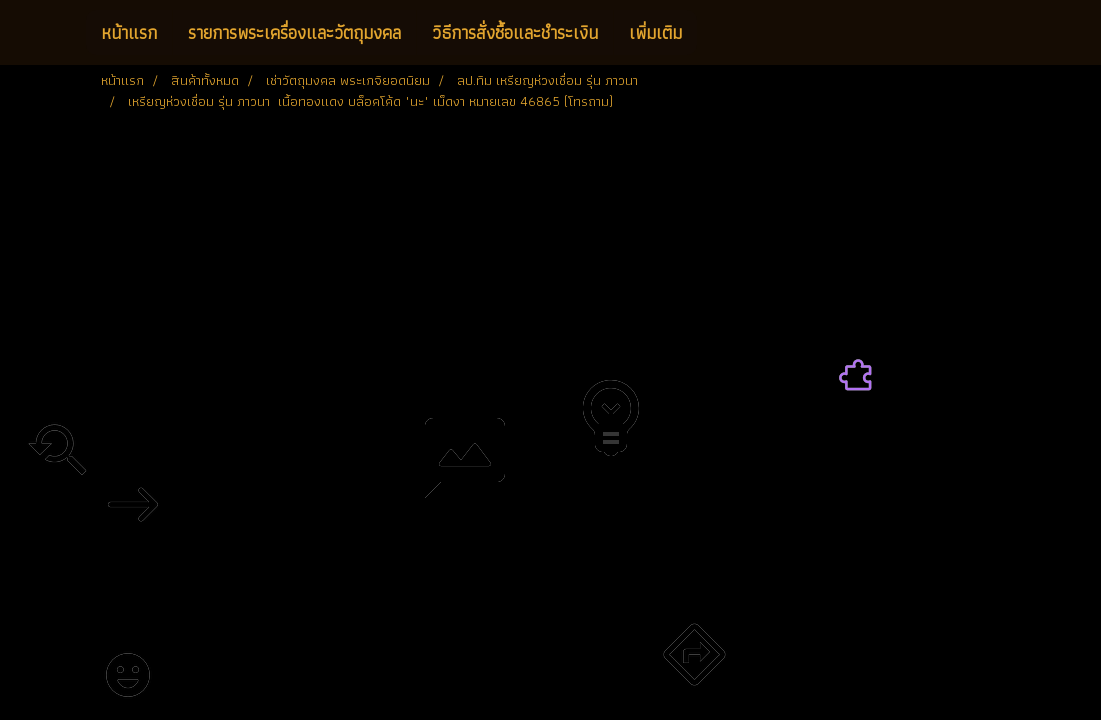 This screenshot has height=720, width=1101. I want to click on access tips or helpful suggestions, so click(611, 416).